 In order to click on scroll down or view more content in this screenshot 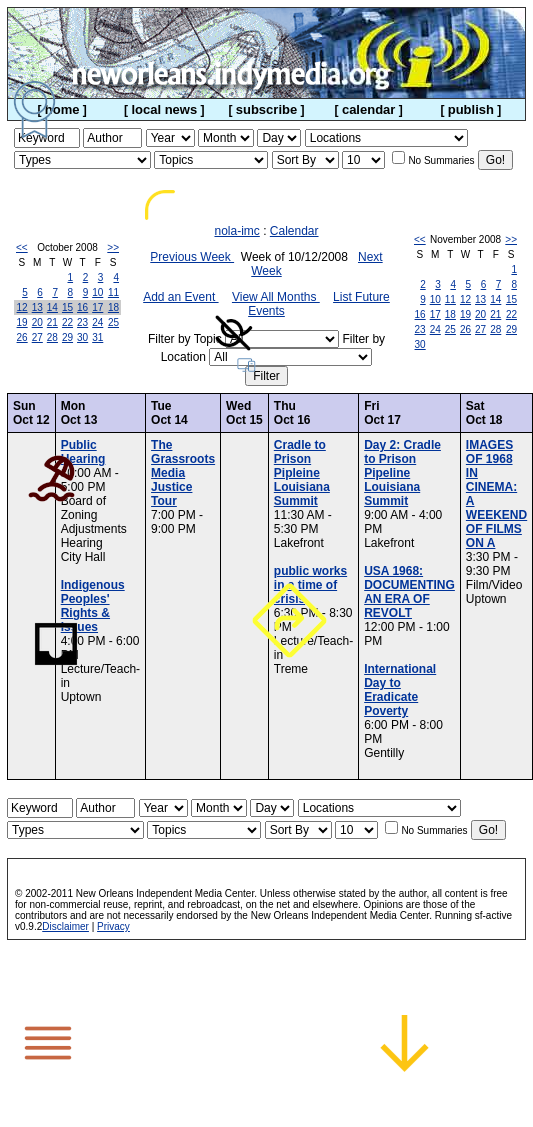, I will do `click(404, 1043)`.